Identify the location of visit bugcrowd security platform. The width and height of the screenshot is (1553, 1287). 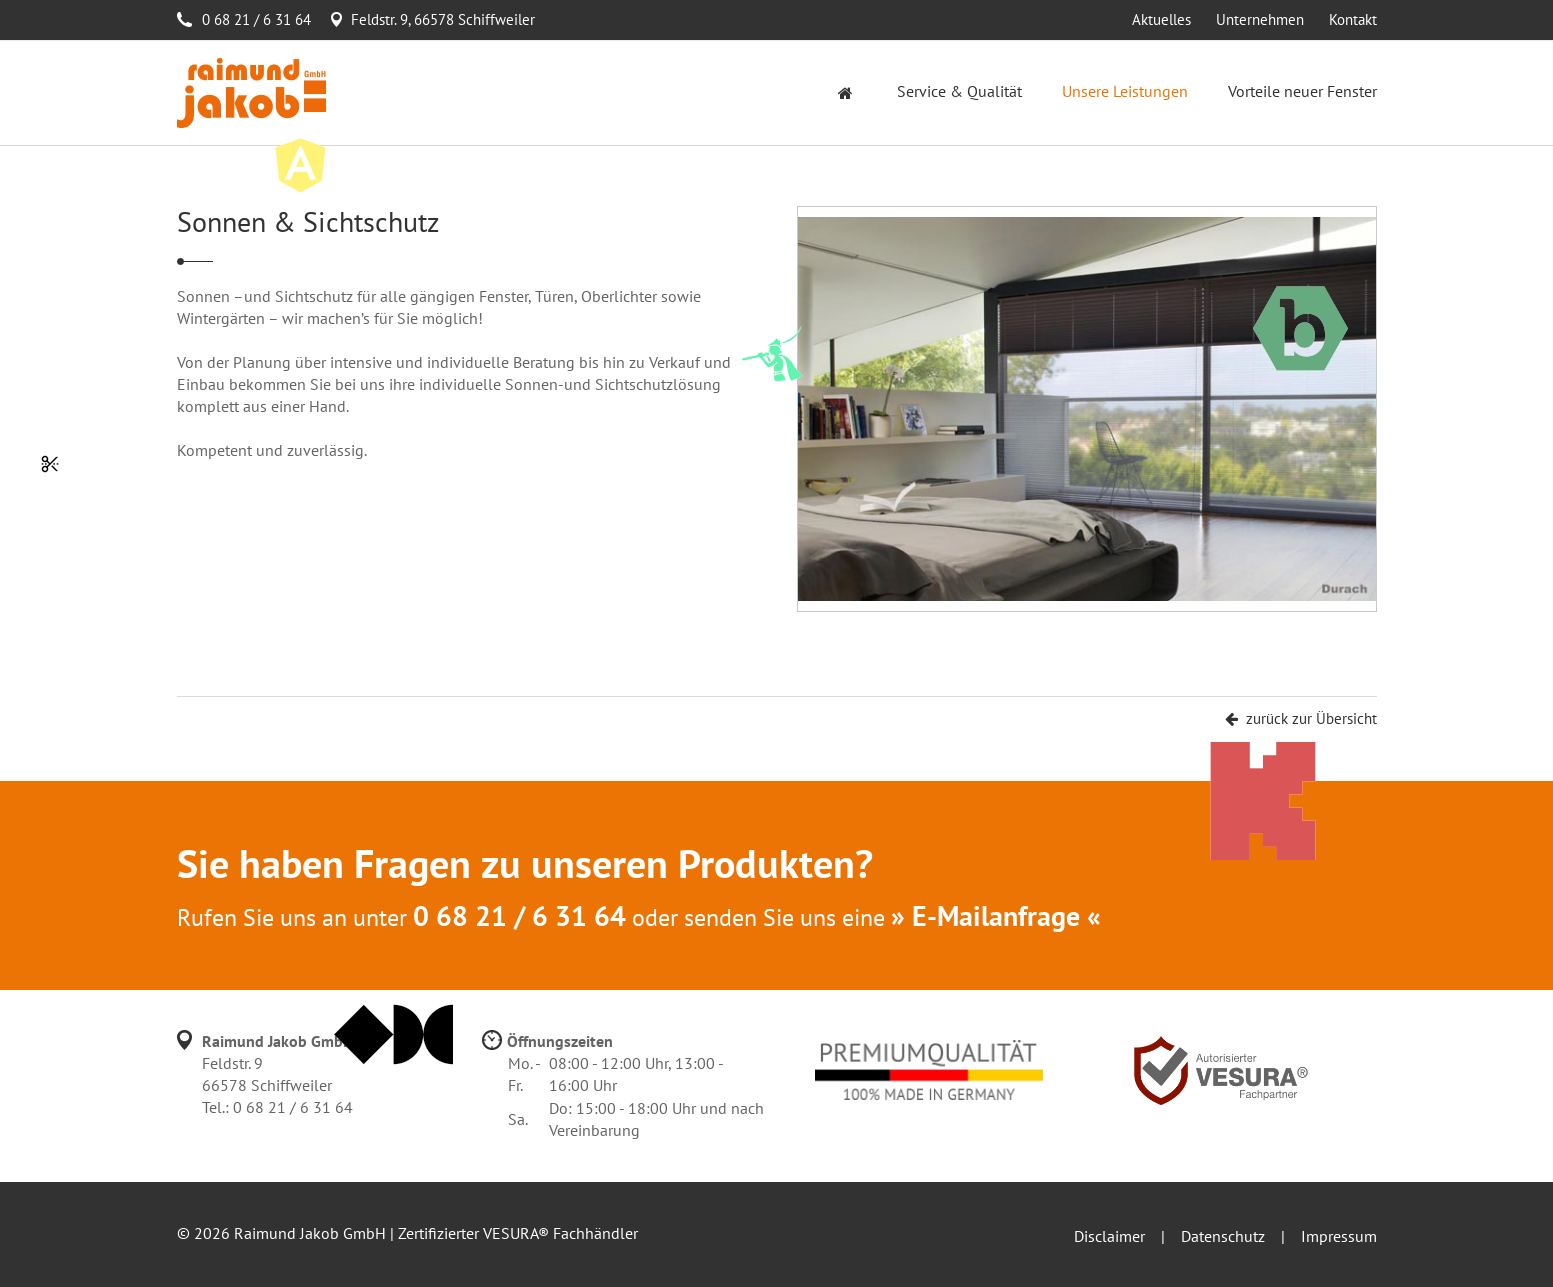
(1300, 328).